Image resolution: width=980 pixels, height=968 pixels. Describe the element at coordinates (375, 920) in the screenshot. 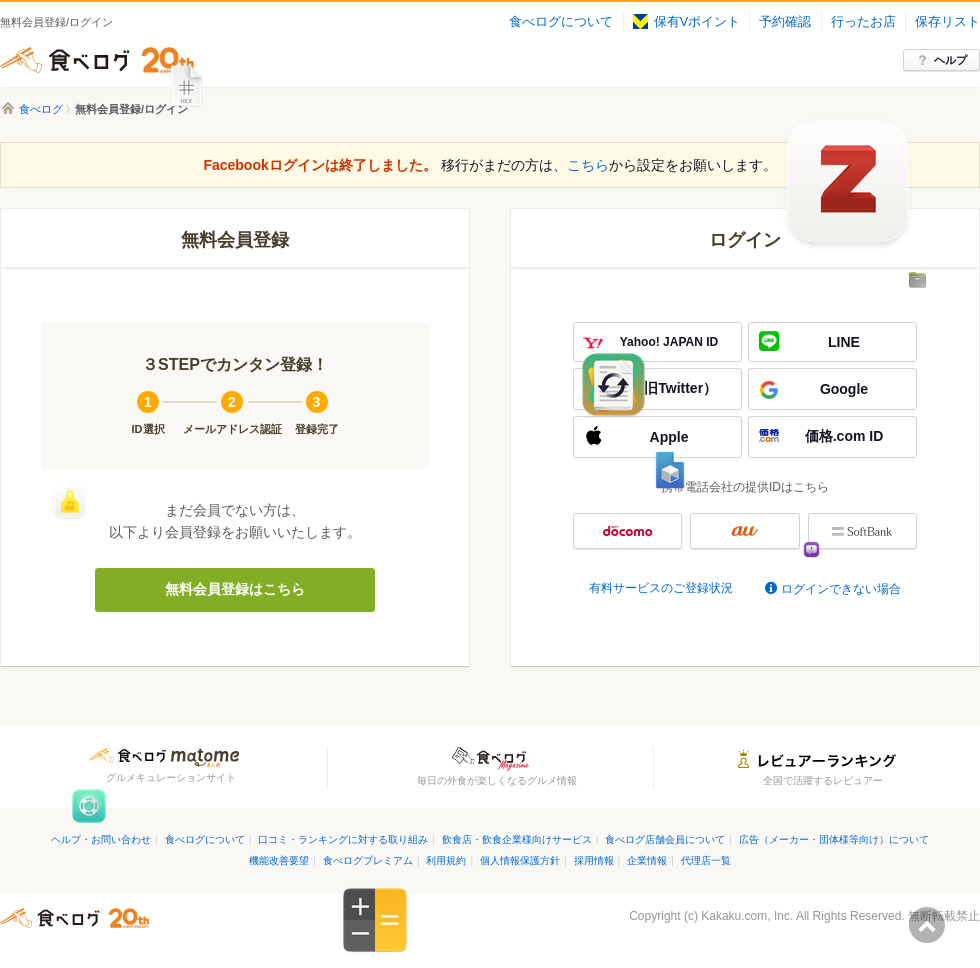

I see `open the calculator app` at that location.